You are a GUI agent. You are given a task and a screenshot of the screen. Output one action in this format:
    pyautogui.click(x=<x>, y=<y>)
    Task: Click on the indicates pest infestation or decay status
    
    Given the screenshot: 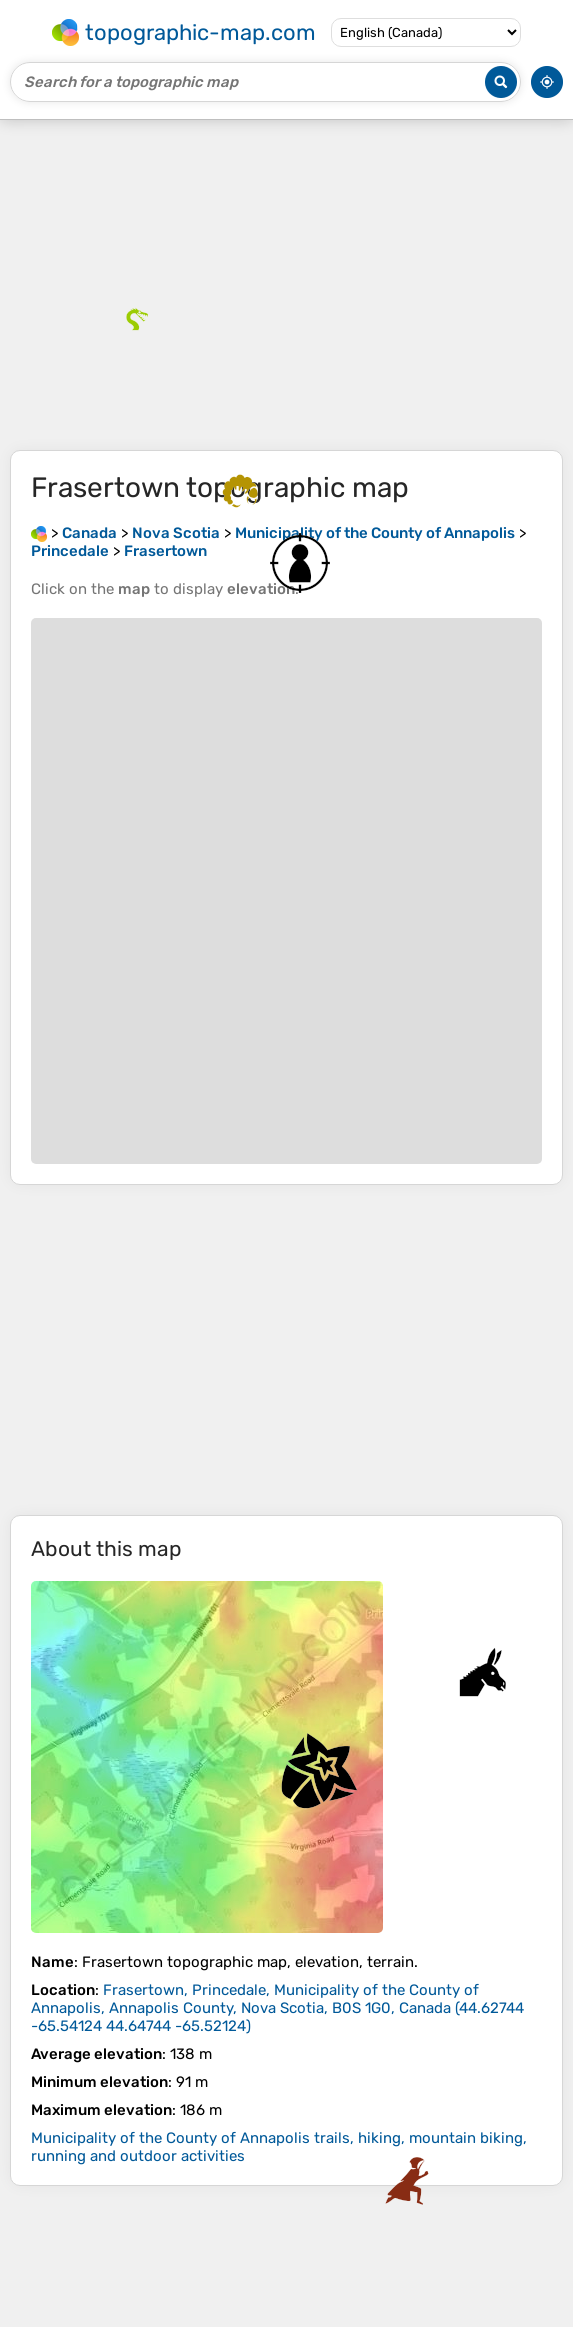 What is the action you would take?
    pyautogui.click(x=240, y=492)
    